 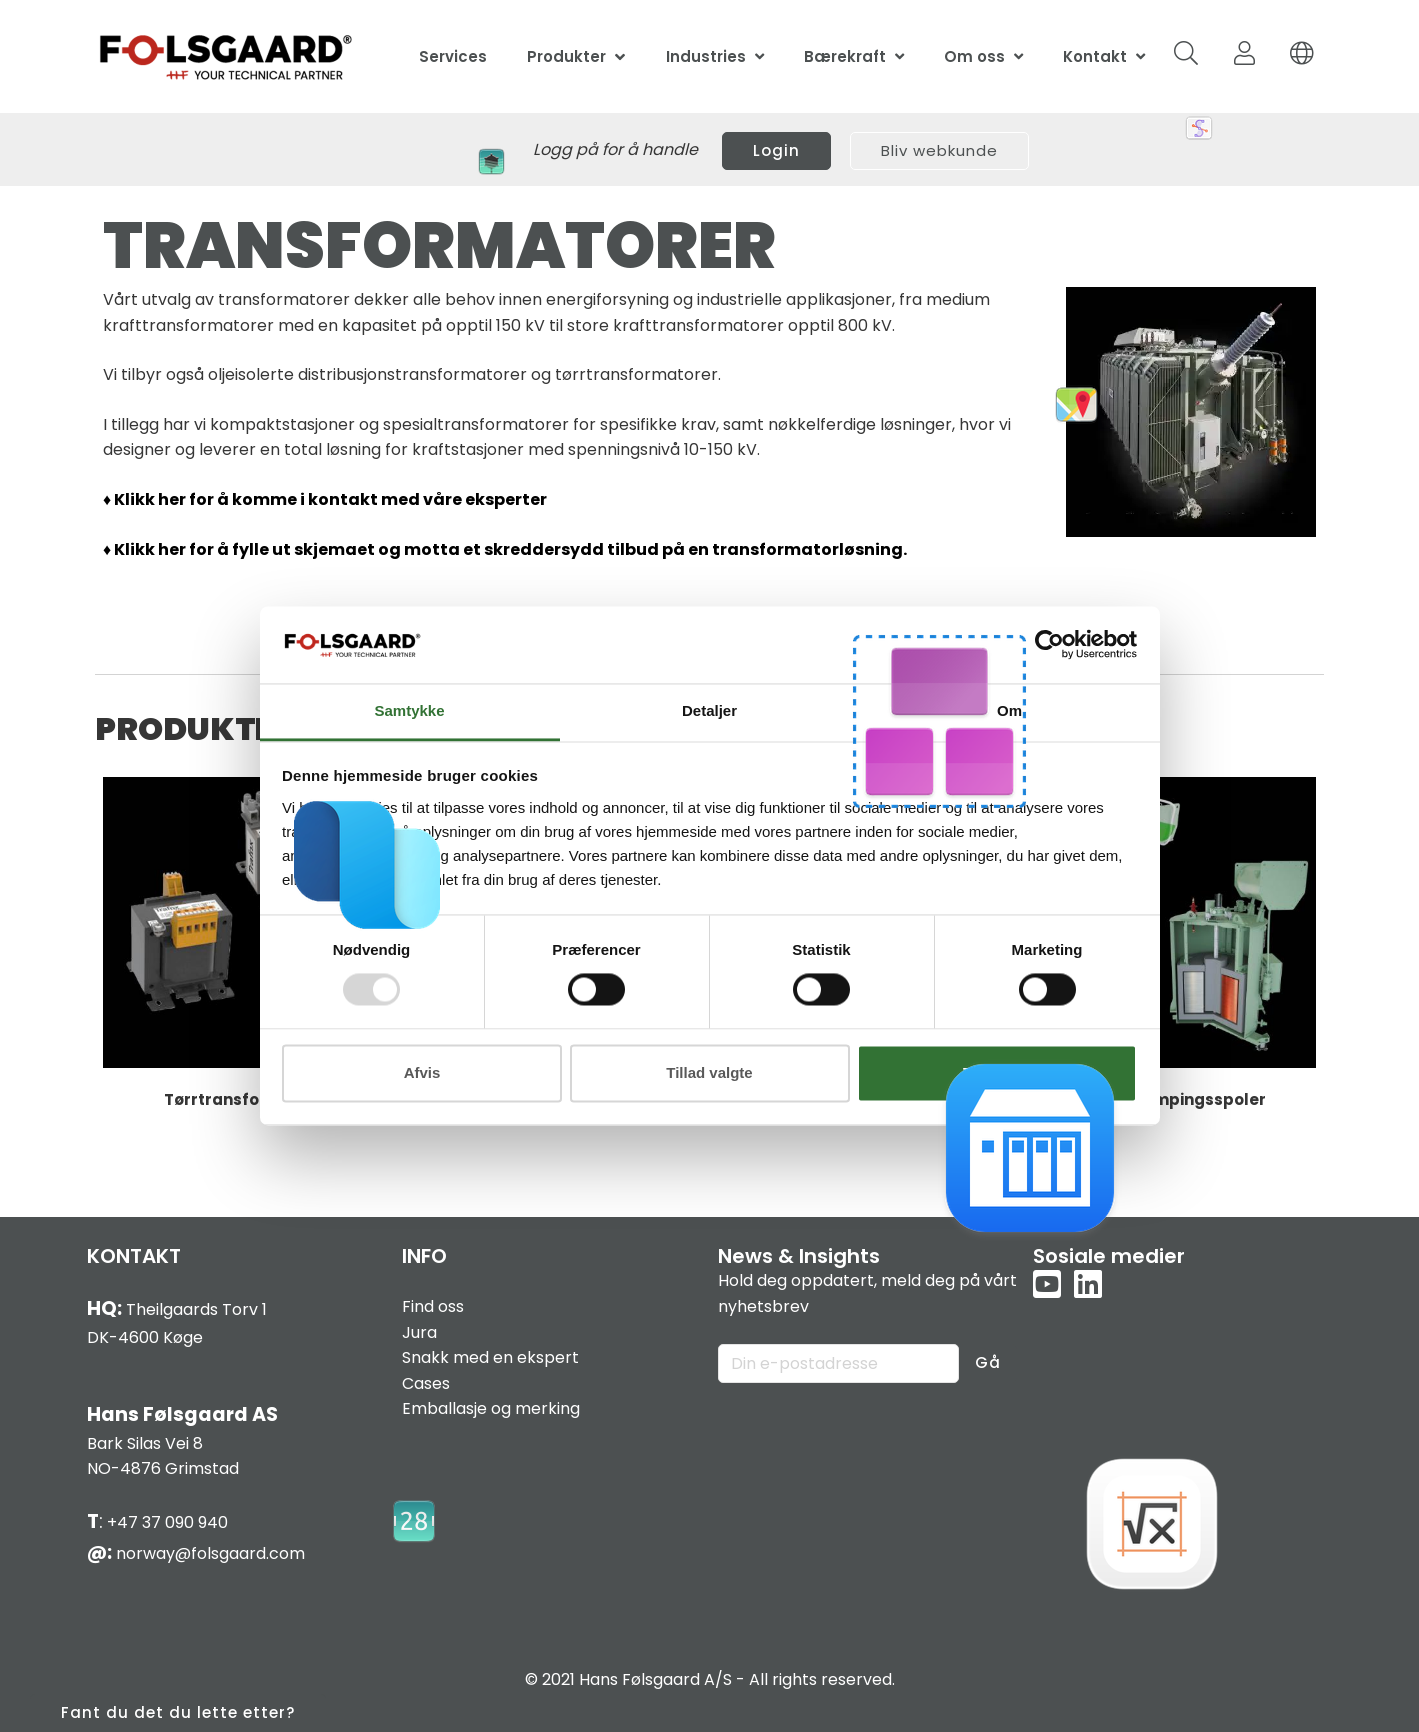 What do you see at coordinates (367, 865) in the screenshot?
I see `open the supply chain management app` at bounding box center [367, 865].